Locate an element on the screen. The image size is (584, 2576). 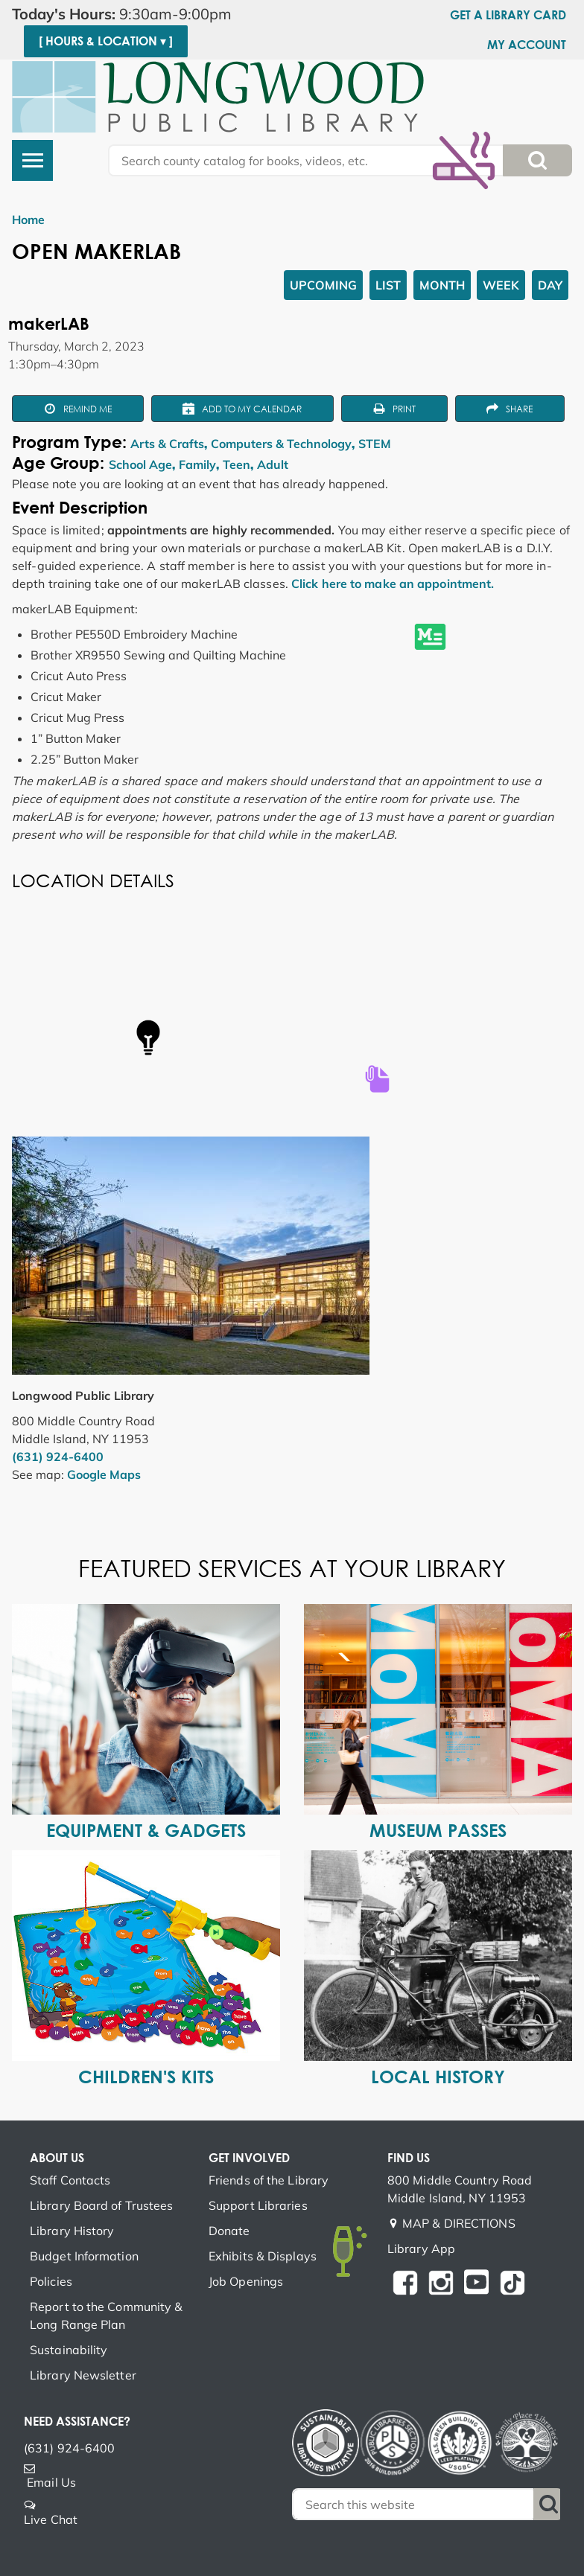
view tips or suggestions is located at coordinates (148, 1038).